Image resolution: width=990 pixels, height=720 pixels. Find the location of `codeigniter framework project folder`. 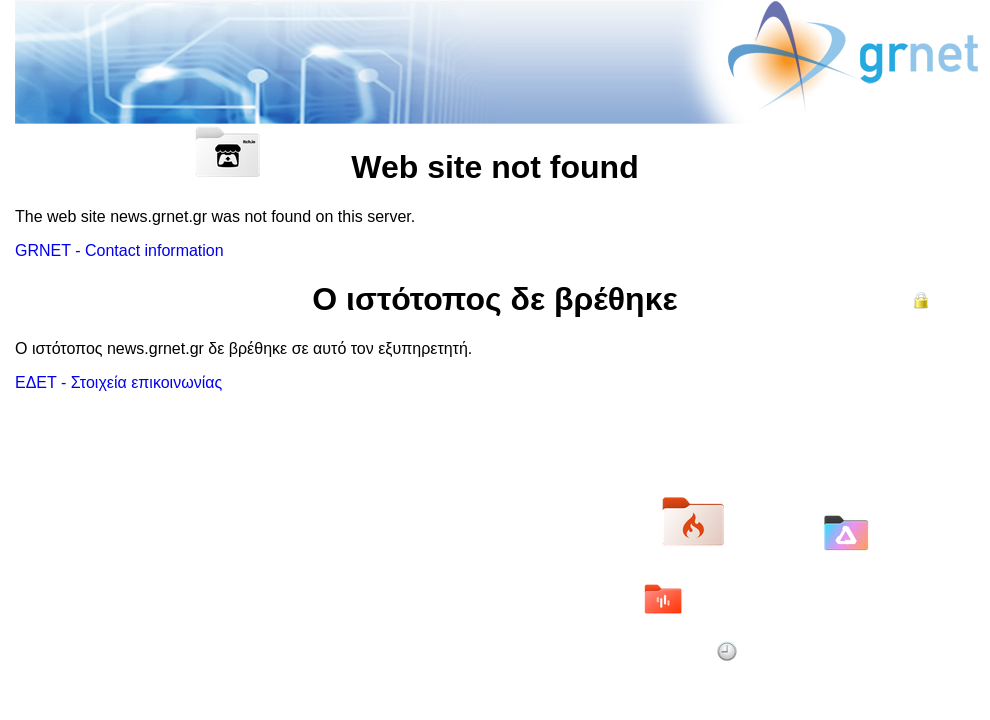

codeigniter framework project folder is located at coordinates (693, 523).